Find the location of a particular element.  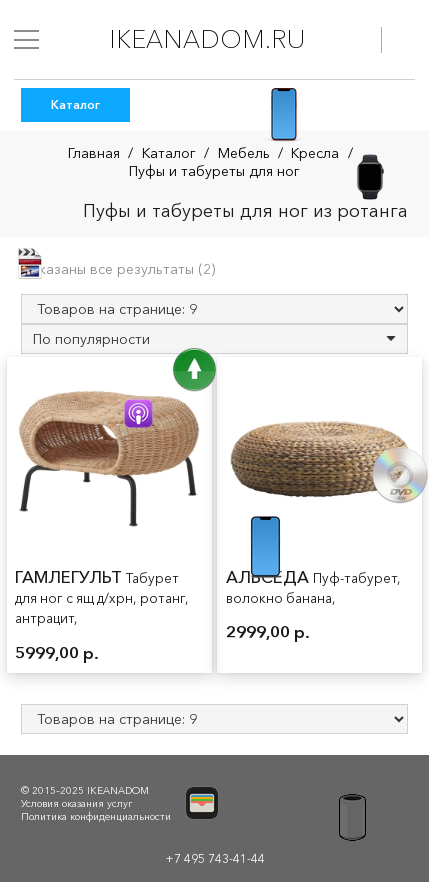

access wallet and payment settings is located at coordinates (202, 803).